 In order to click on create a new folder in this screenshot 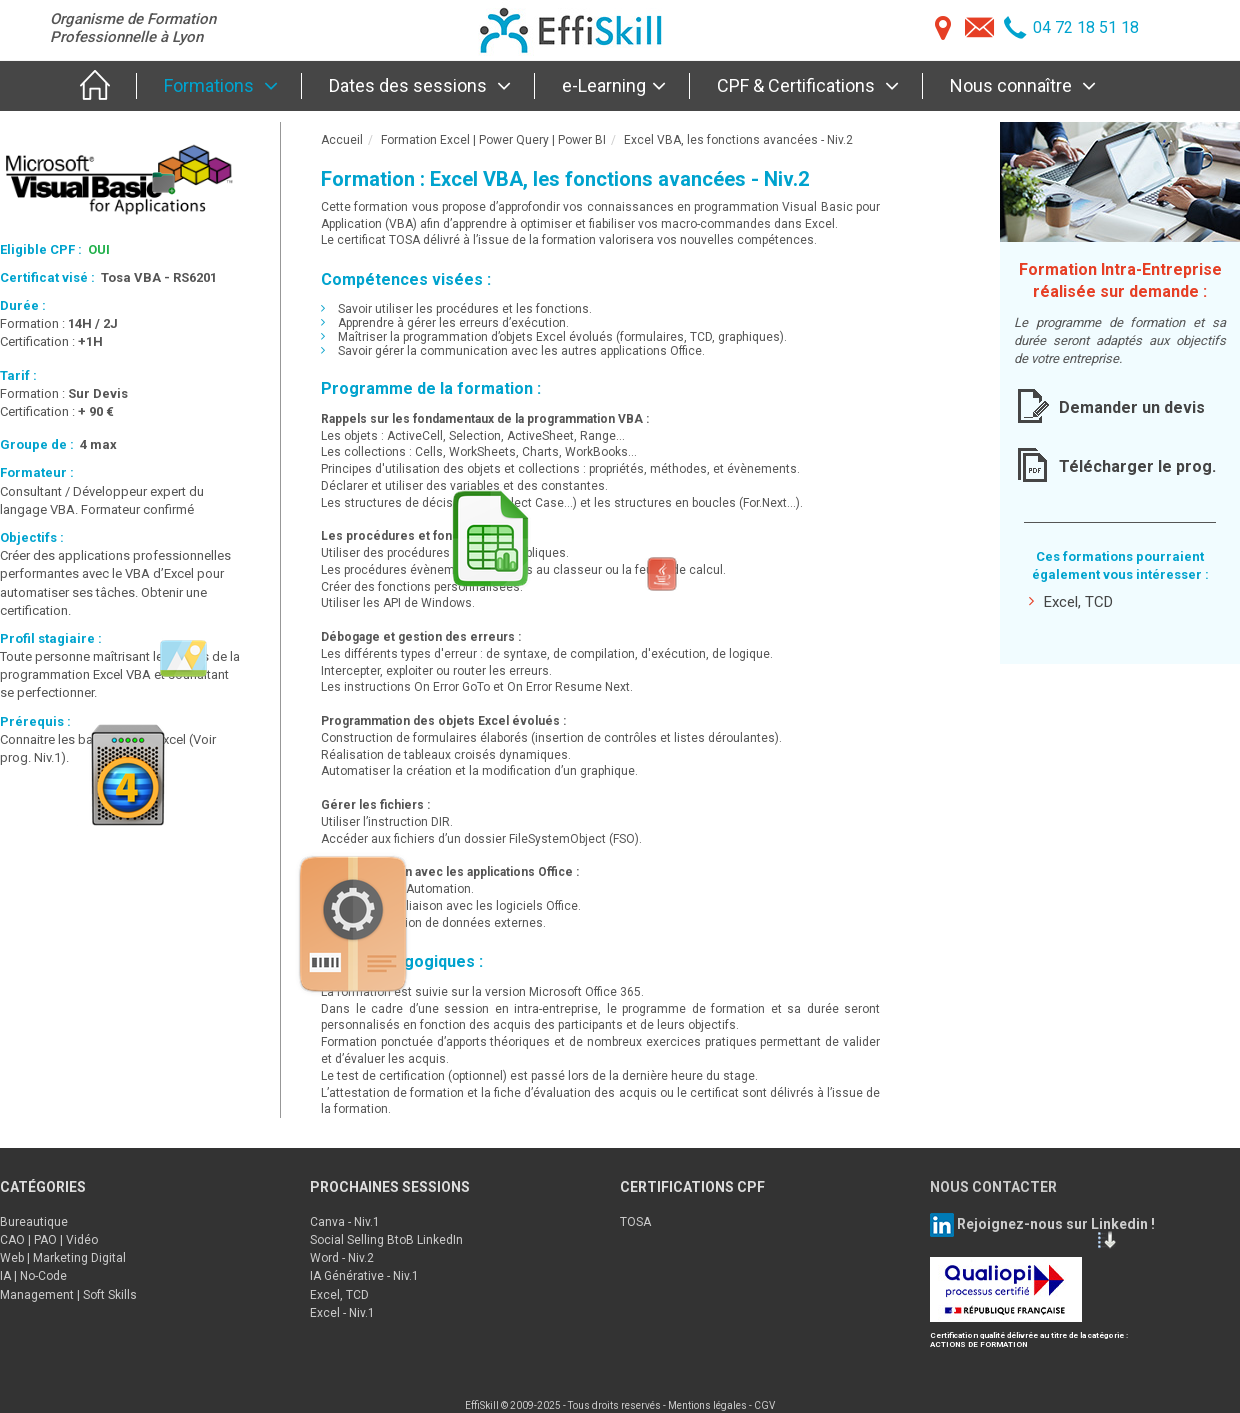, I will do `click(163, 182)`.